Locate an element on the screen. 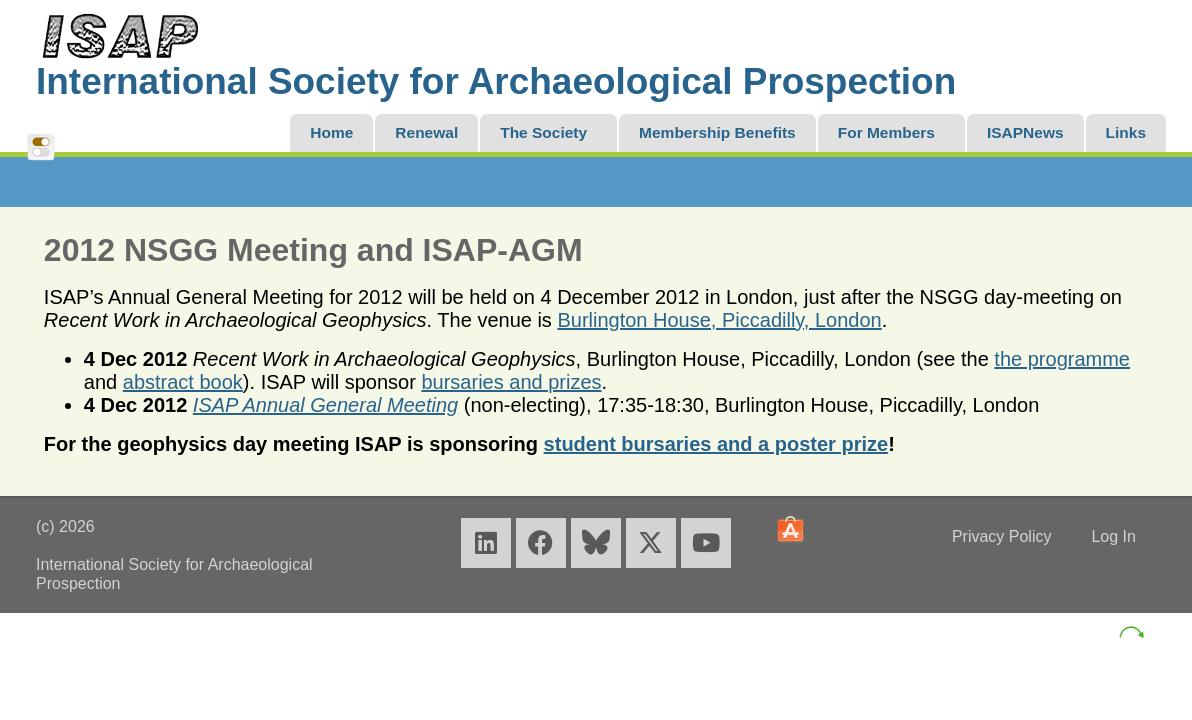 Image resolution: width=1192 pixels, height=720 pixels. open system settings or preferences is located at coordinates (41, 147).